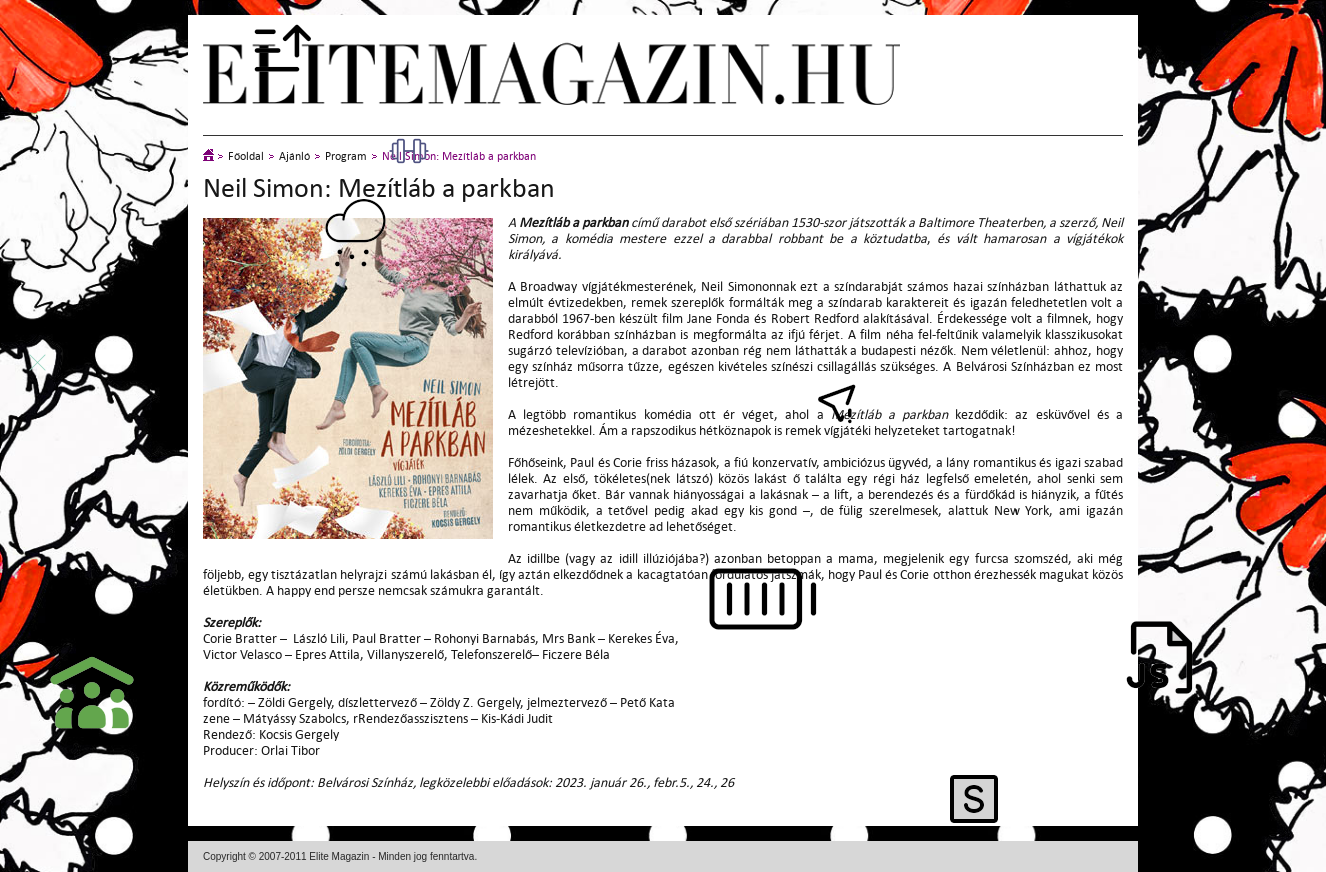 This screenshot has height=872, width=1326. What do you see at coordinates (92, 696) in the screenshot?
I see `view household or family members` at bounding box center [92, 696].